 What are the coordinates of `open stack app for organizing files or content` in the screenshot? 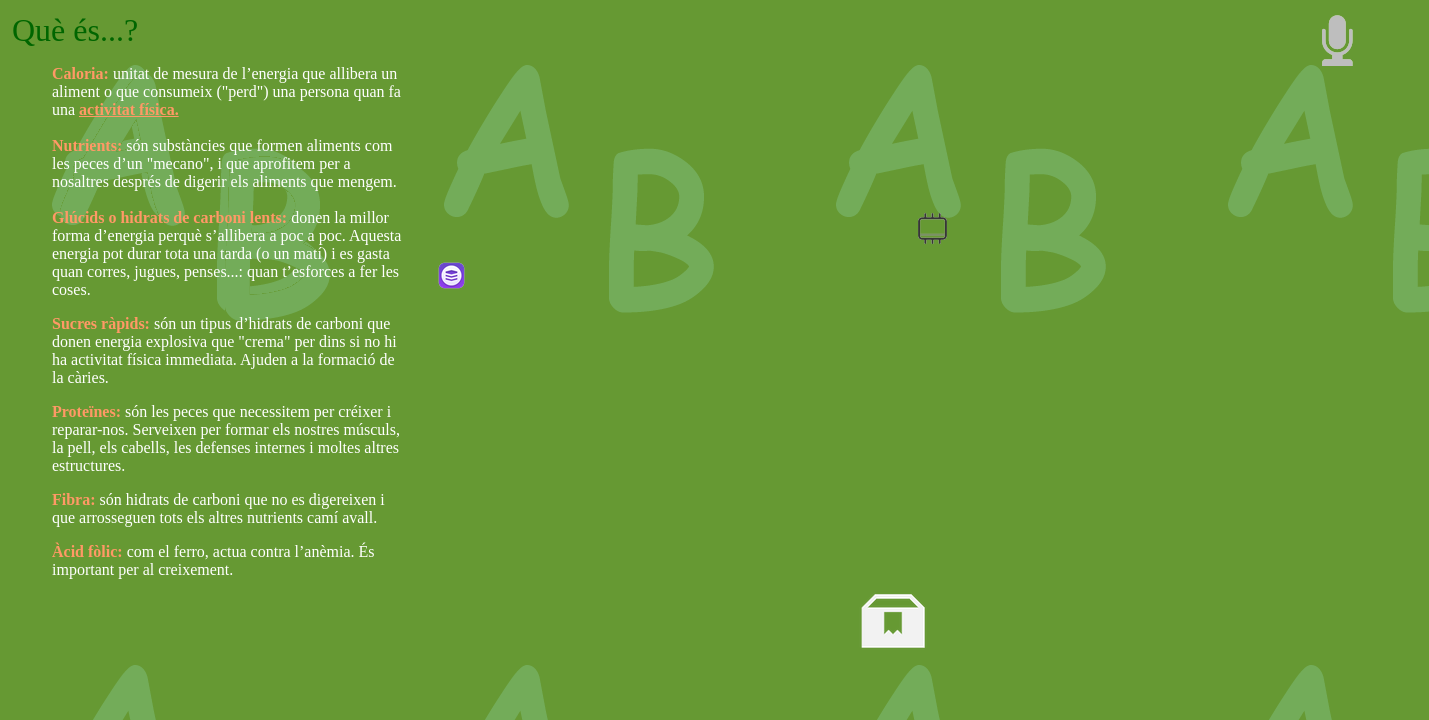 It's located at (451, 275).